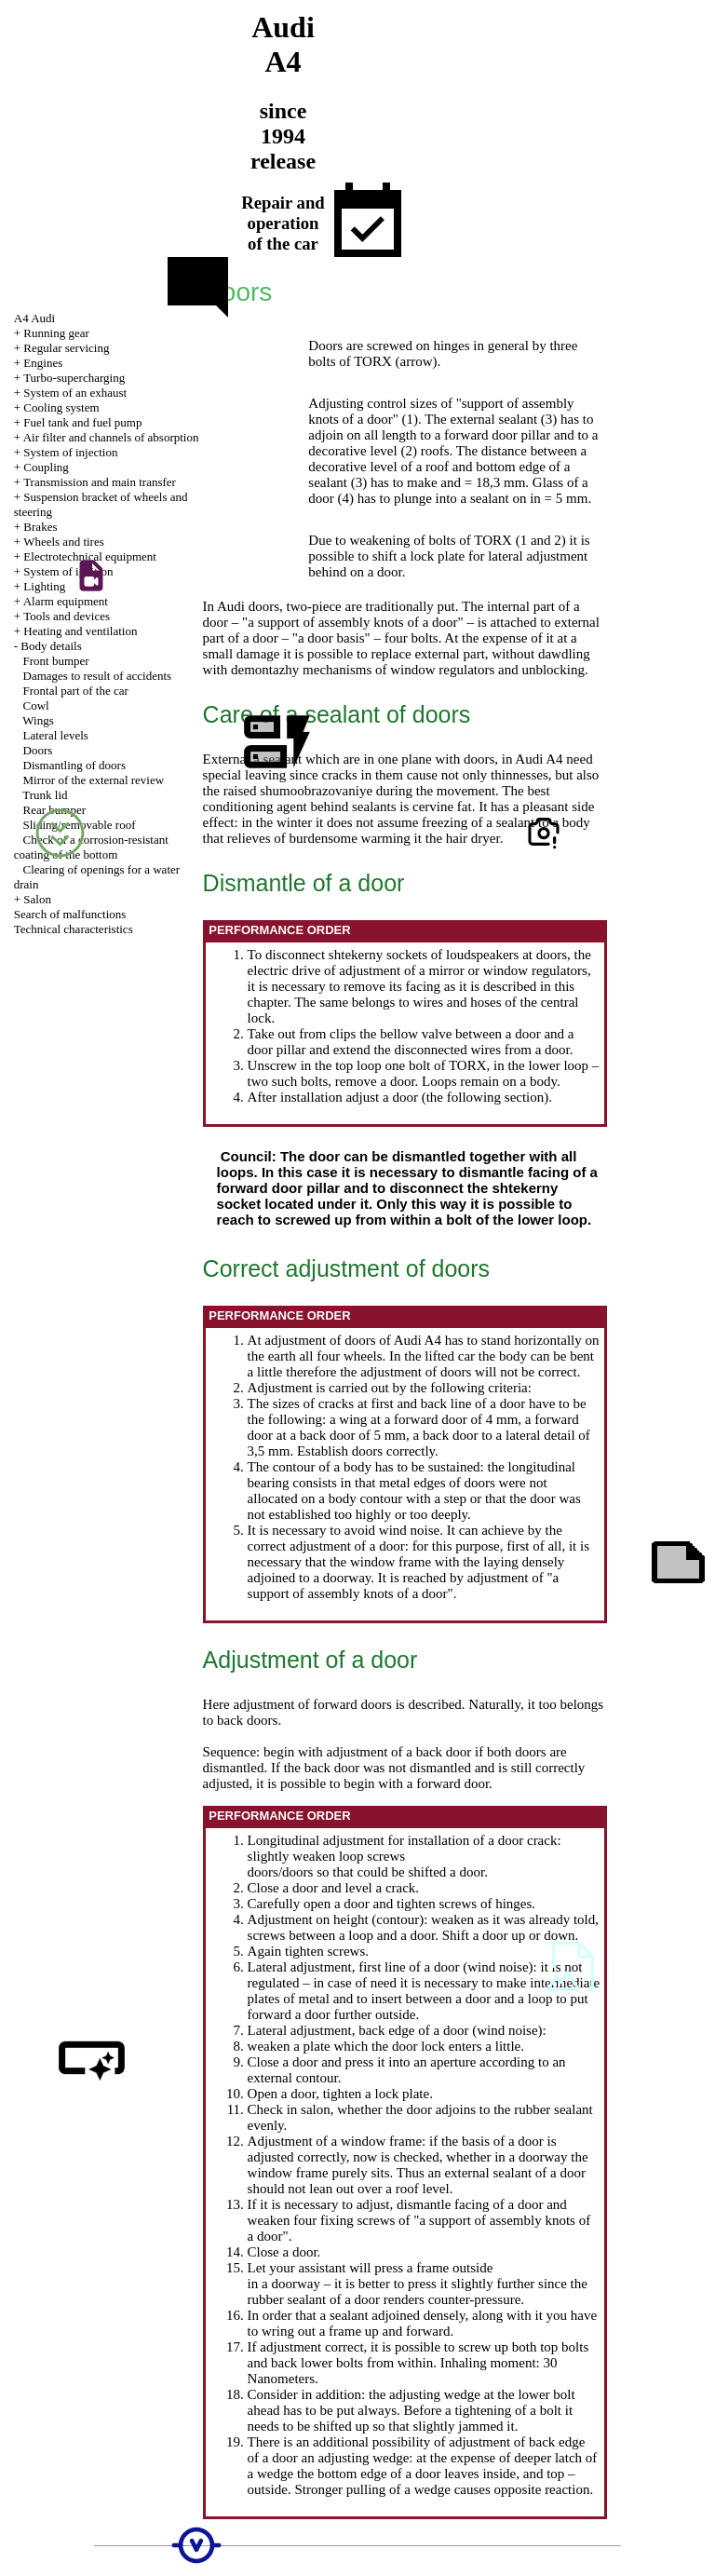 This screenshot has width=715, height=2576. Describe the element at coordinates (197, 287) in the screenshot. I see `open comments section` at that location.